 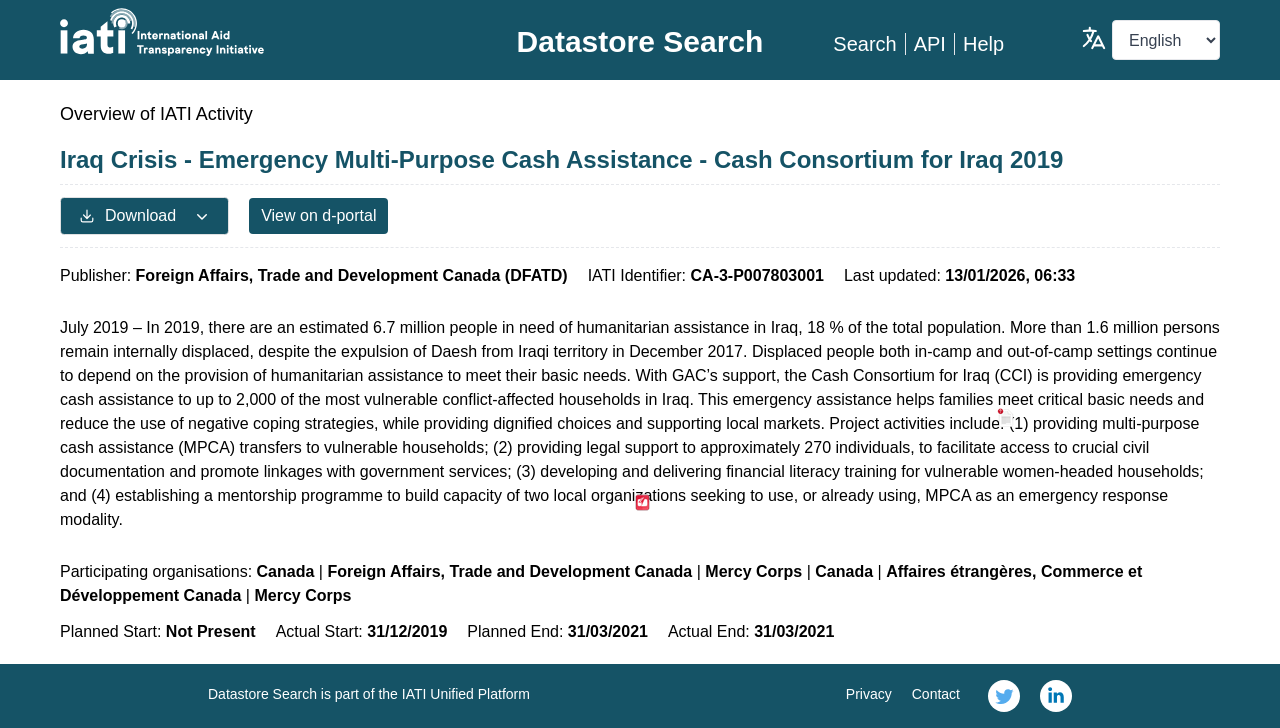 I want to click on send file via bluetooth, so click(x=1006, y=418).